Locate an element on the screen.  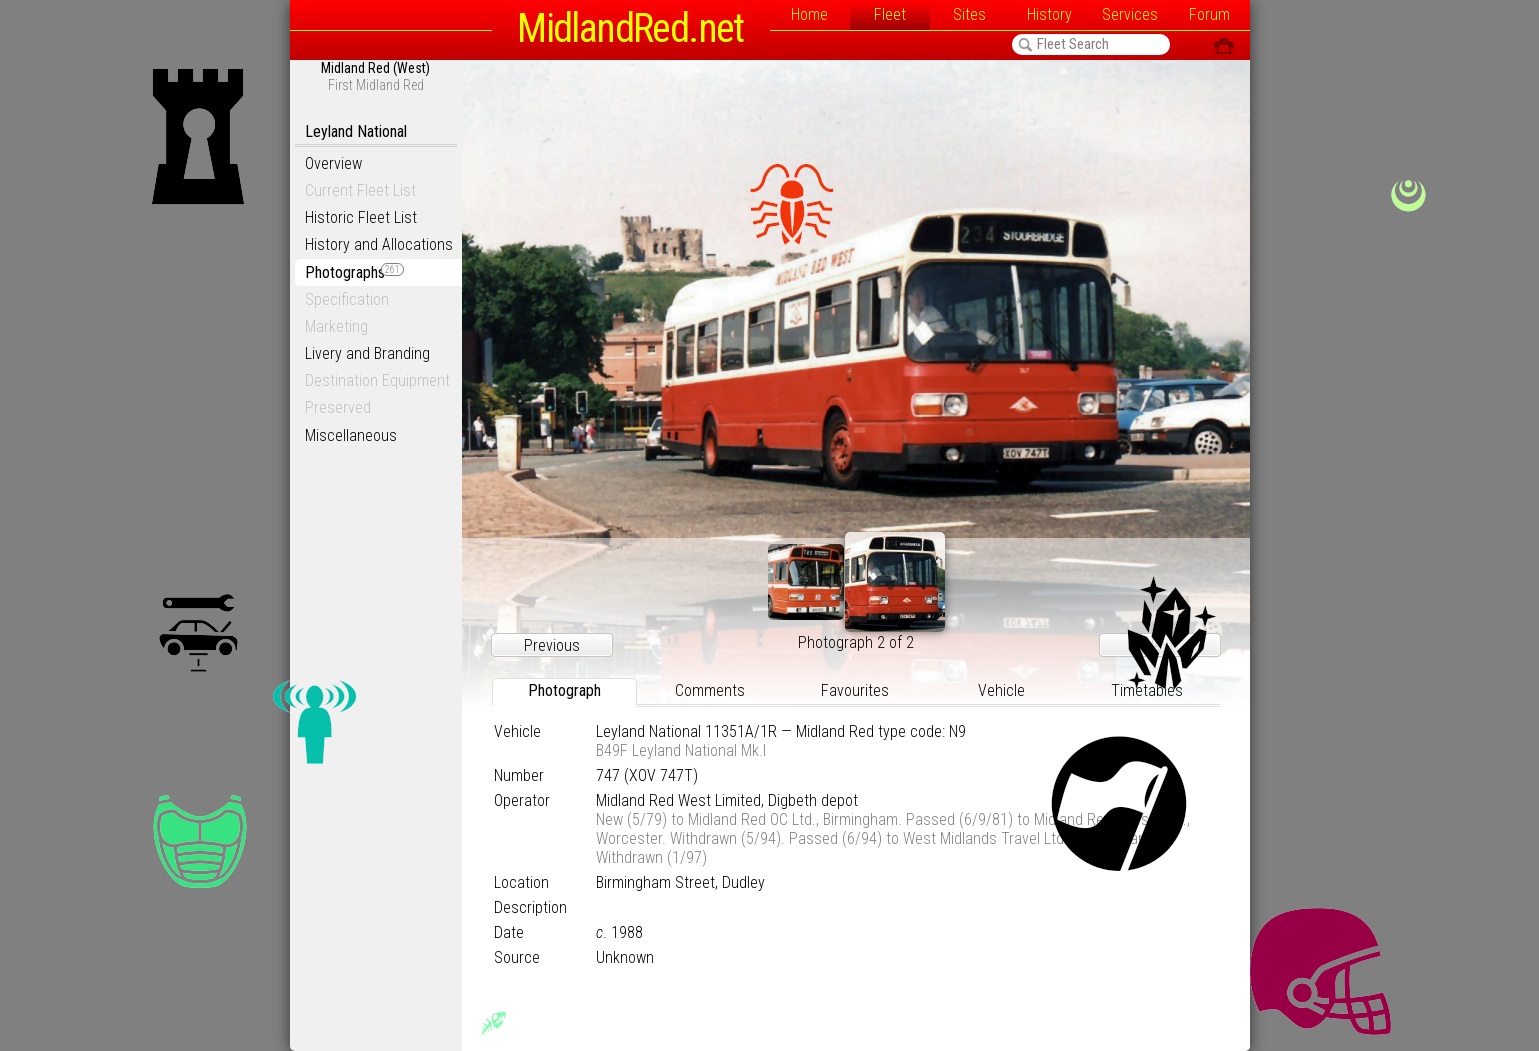
view collected minerals or crystals is located at coordinates (1172, 633).